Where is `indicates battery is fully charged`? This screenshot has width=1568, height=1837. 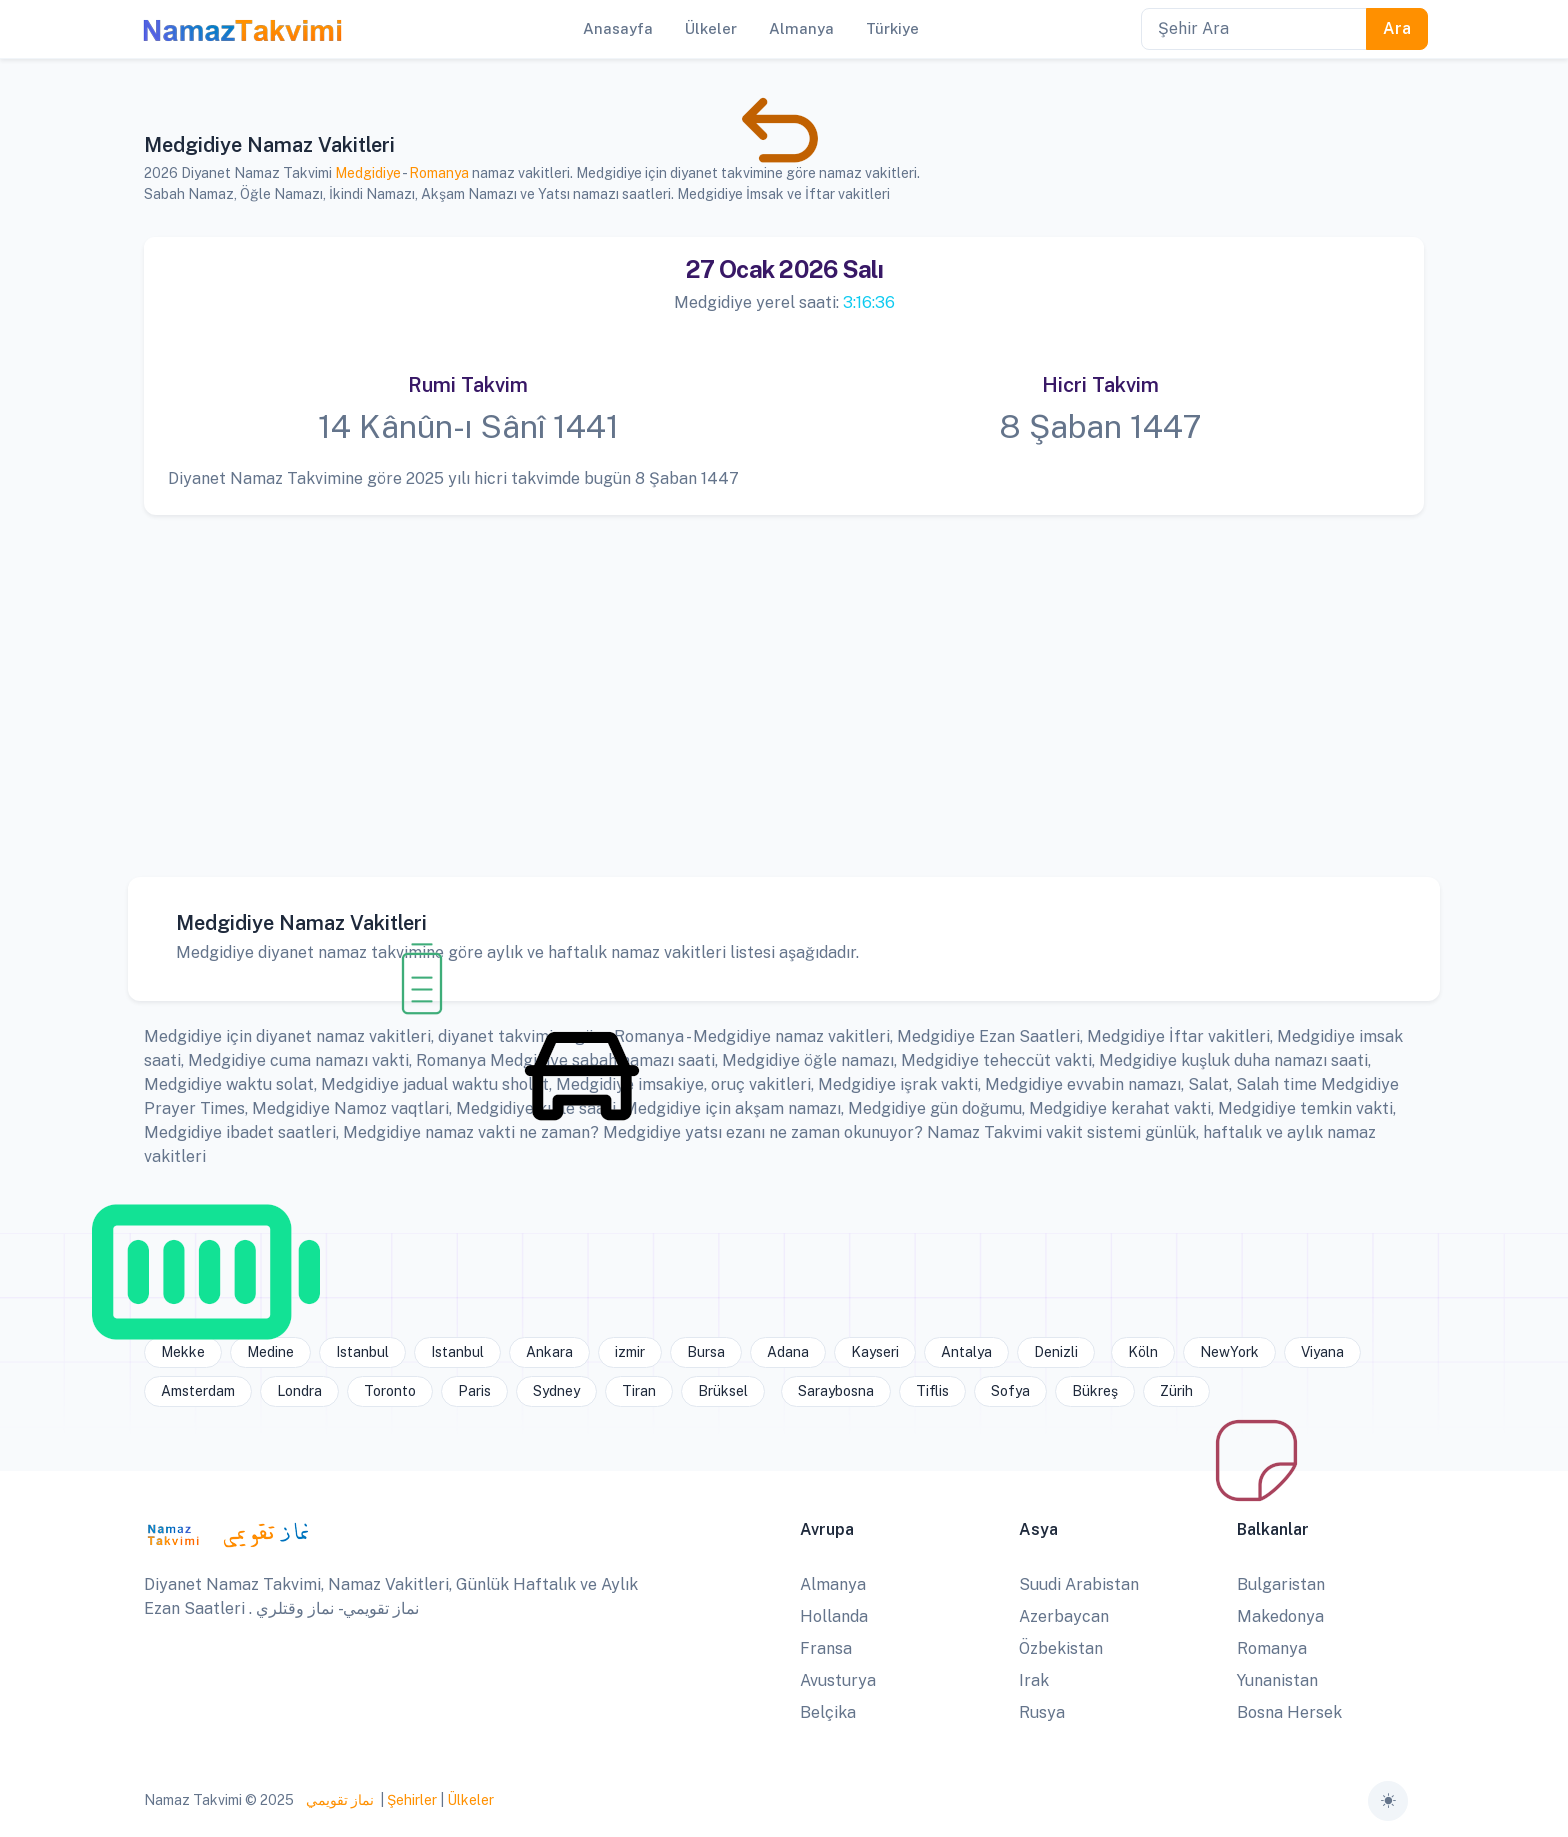 indicates battery is fully charged is located at coordinates (206, 1272).